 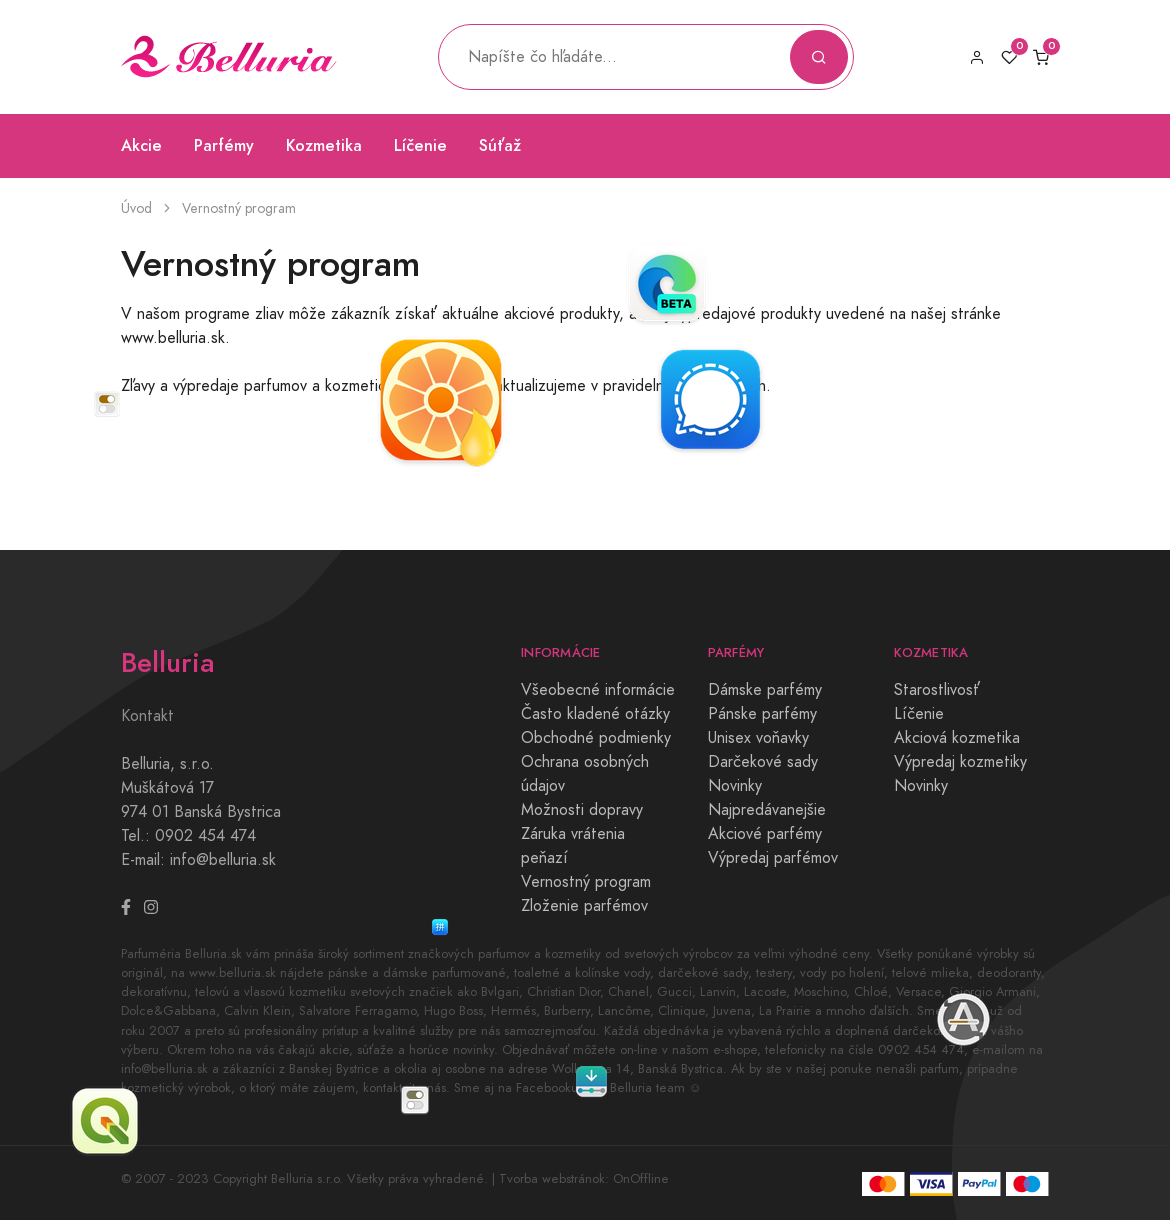 I want to click on open sound juicer cd ripper app, so click(x=441, y=400).